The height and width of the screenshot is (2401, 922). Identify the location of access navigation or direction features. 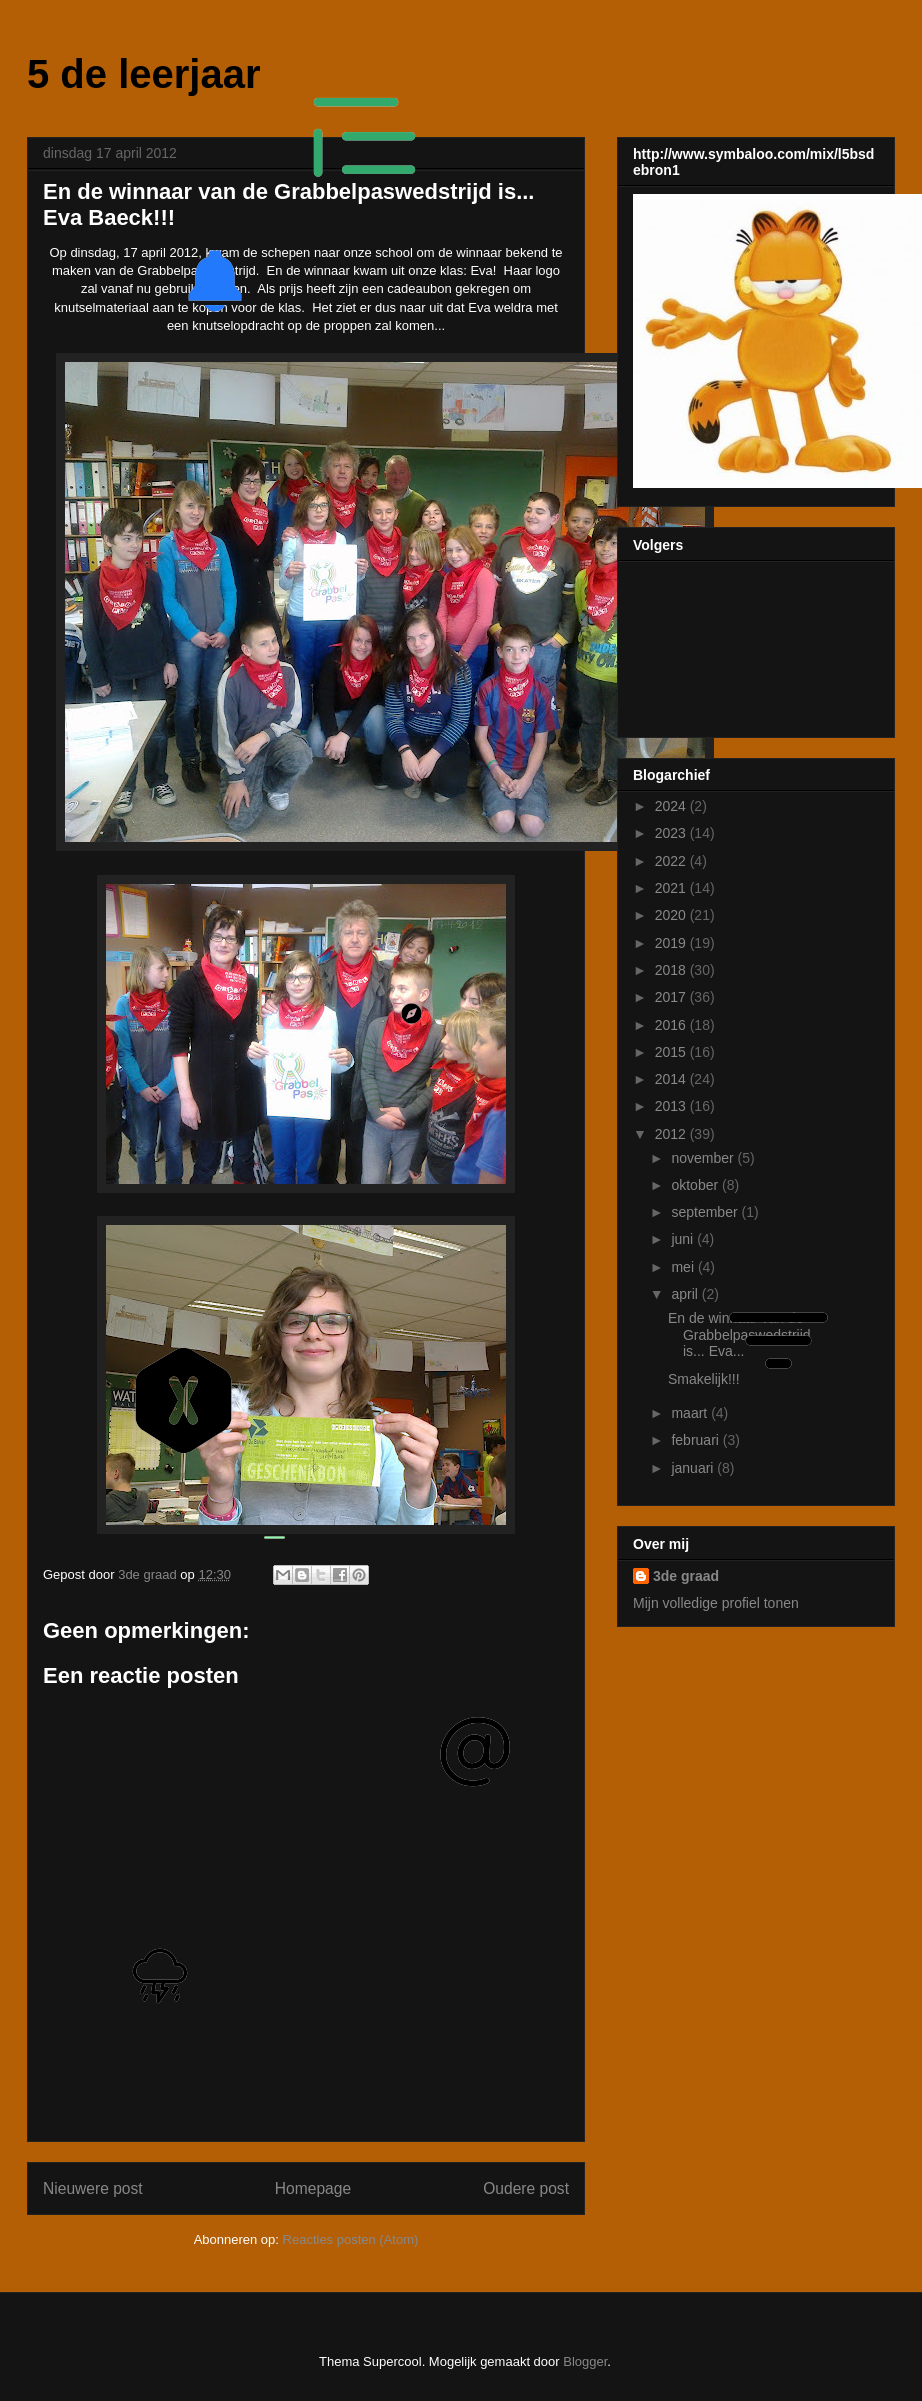
(411, 1013).